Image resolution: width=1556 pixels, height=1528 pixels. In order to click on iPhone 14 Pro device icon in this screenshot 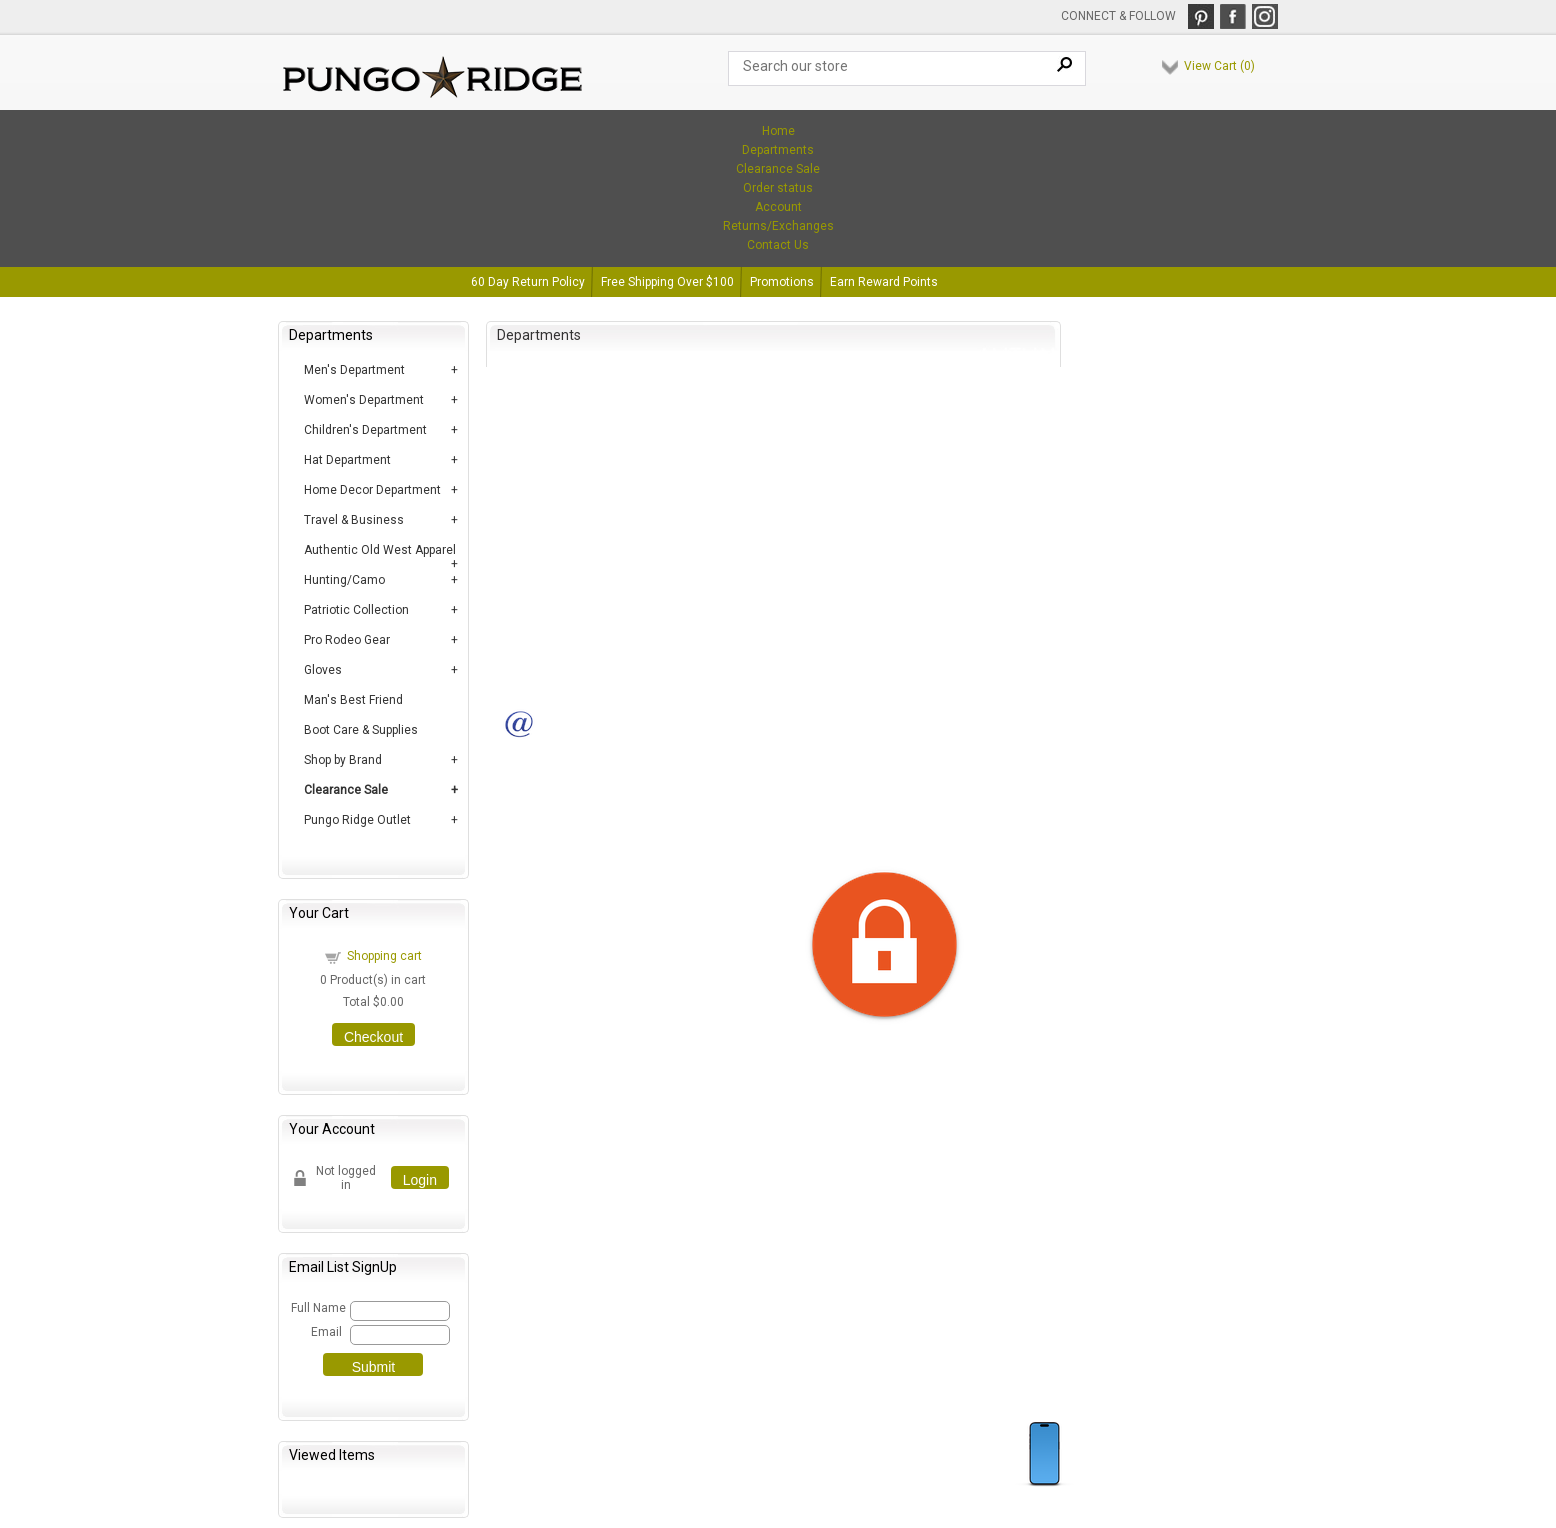, I will do `click(1044, 1454)`.